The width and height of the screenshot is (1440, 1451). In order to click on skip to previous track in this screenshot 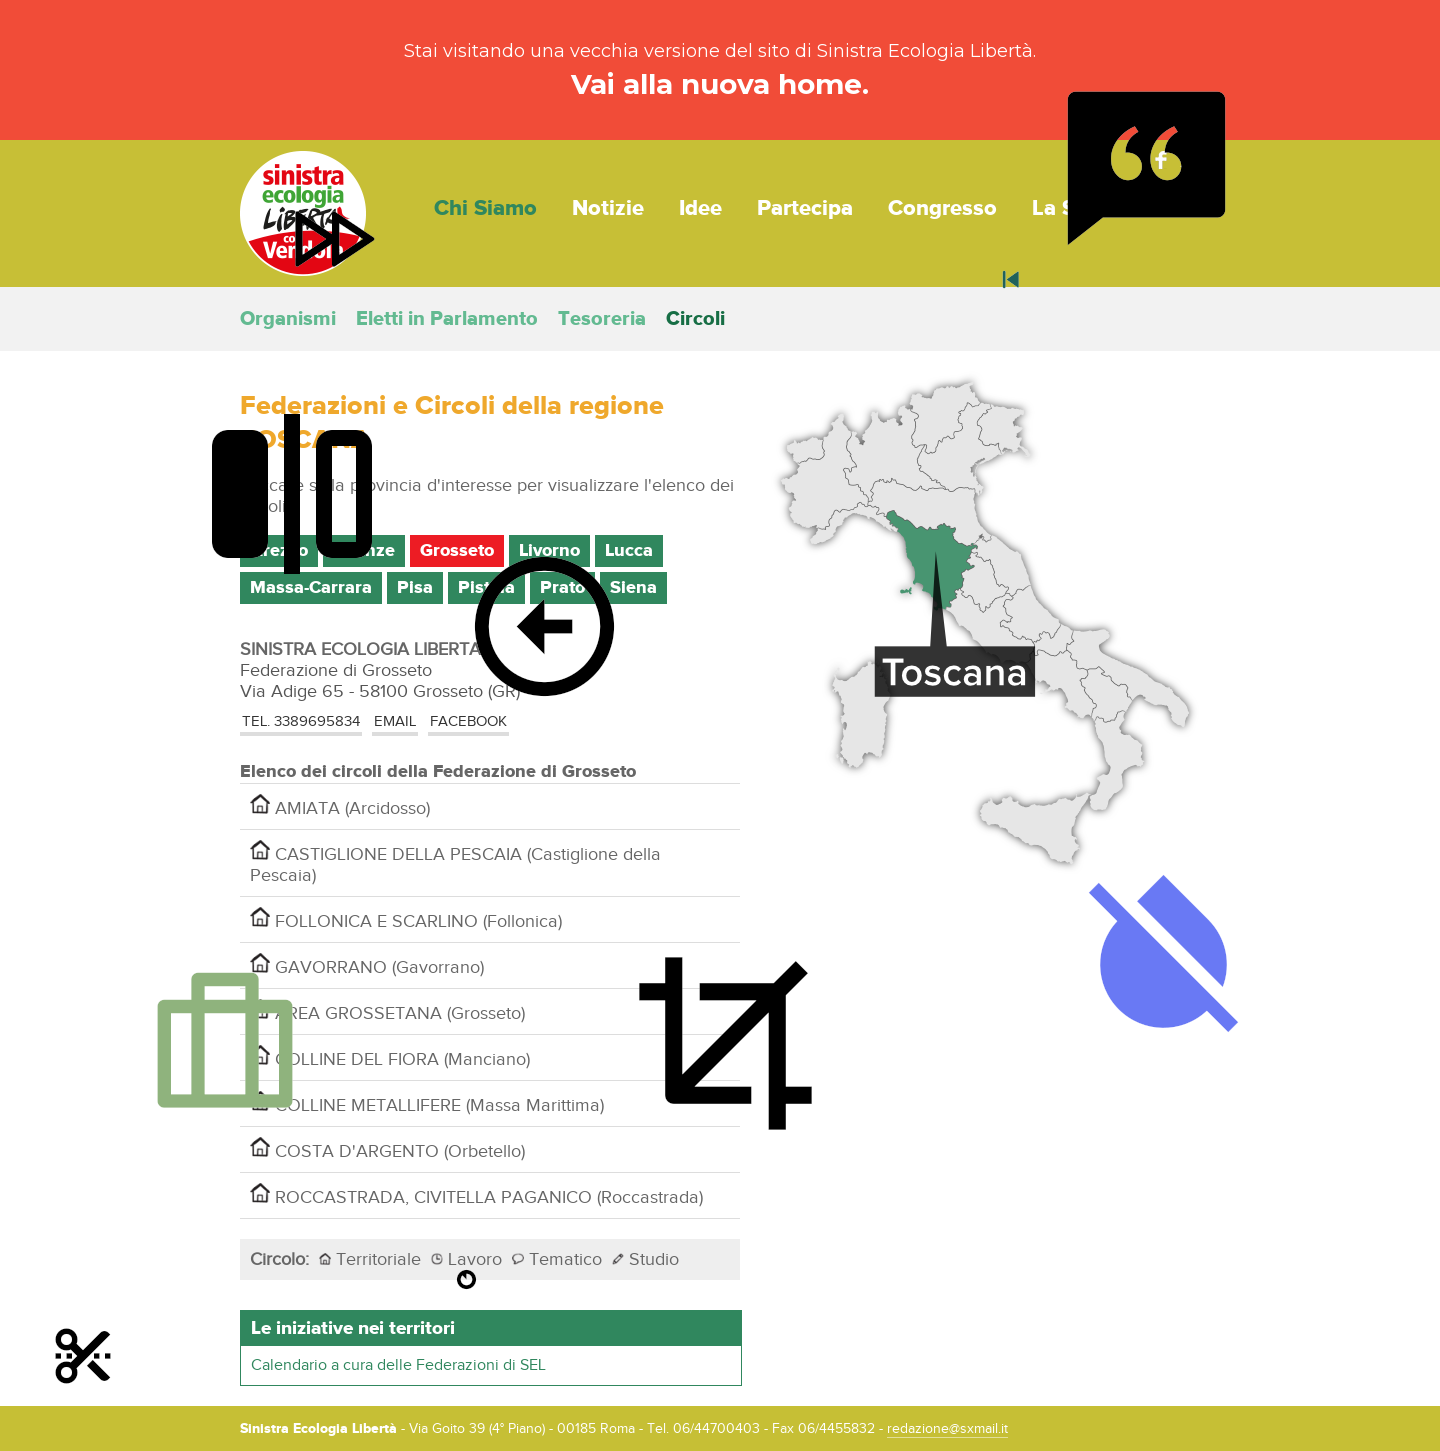, I will do `click(1011, 279)`.